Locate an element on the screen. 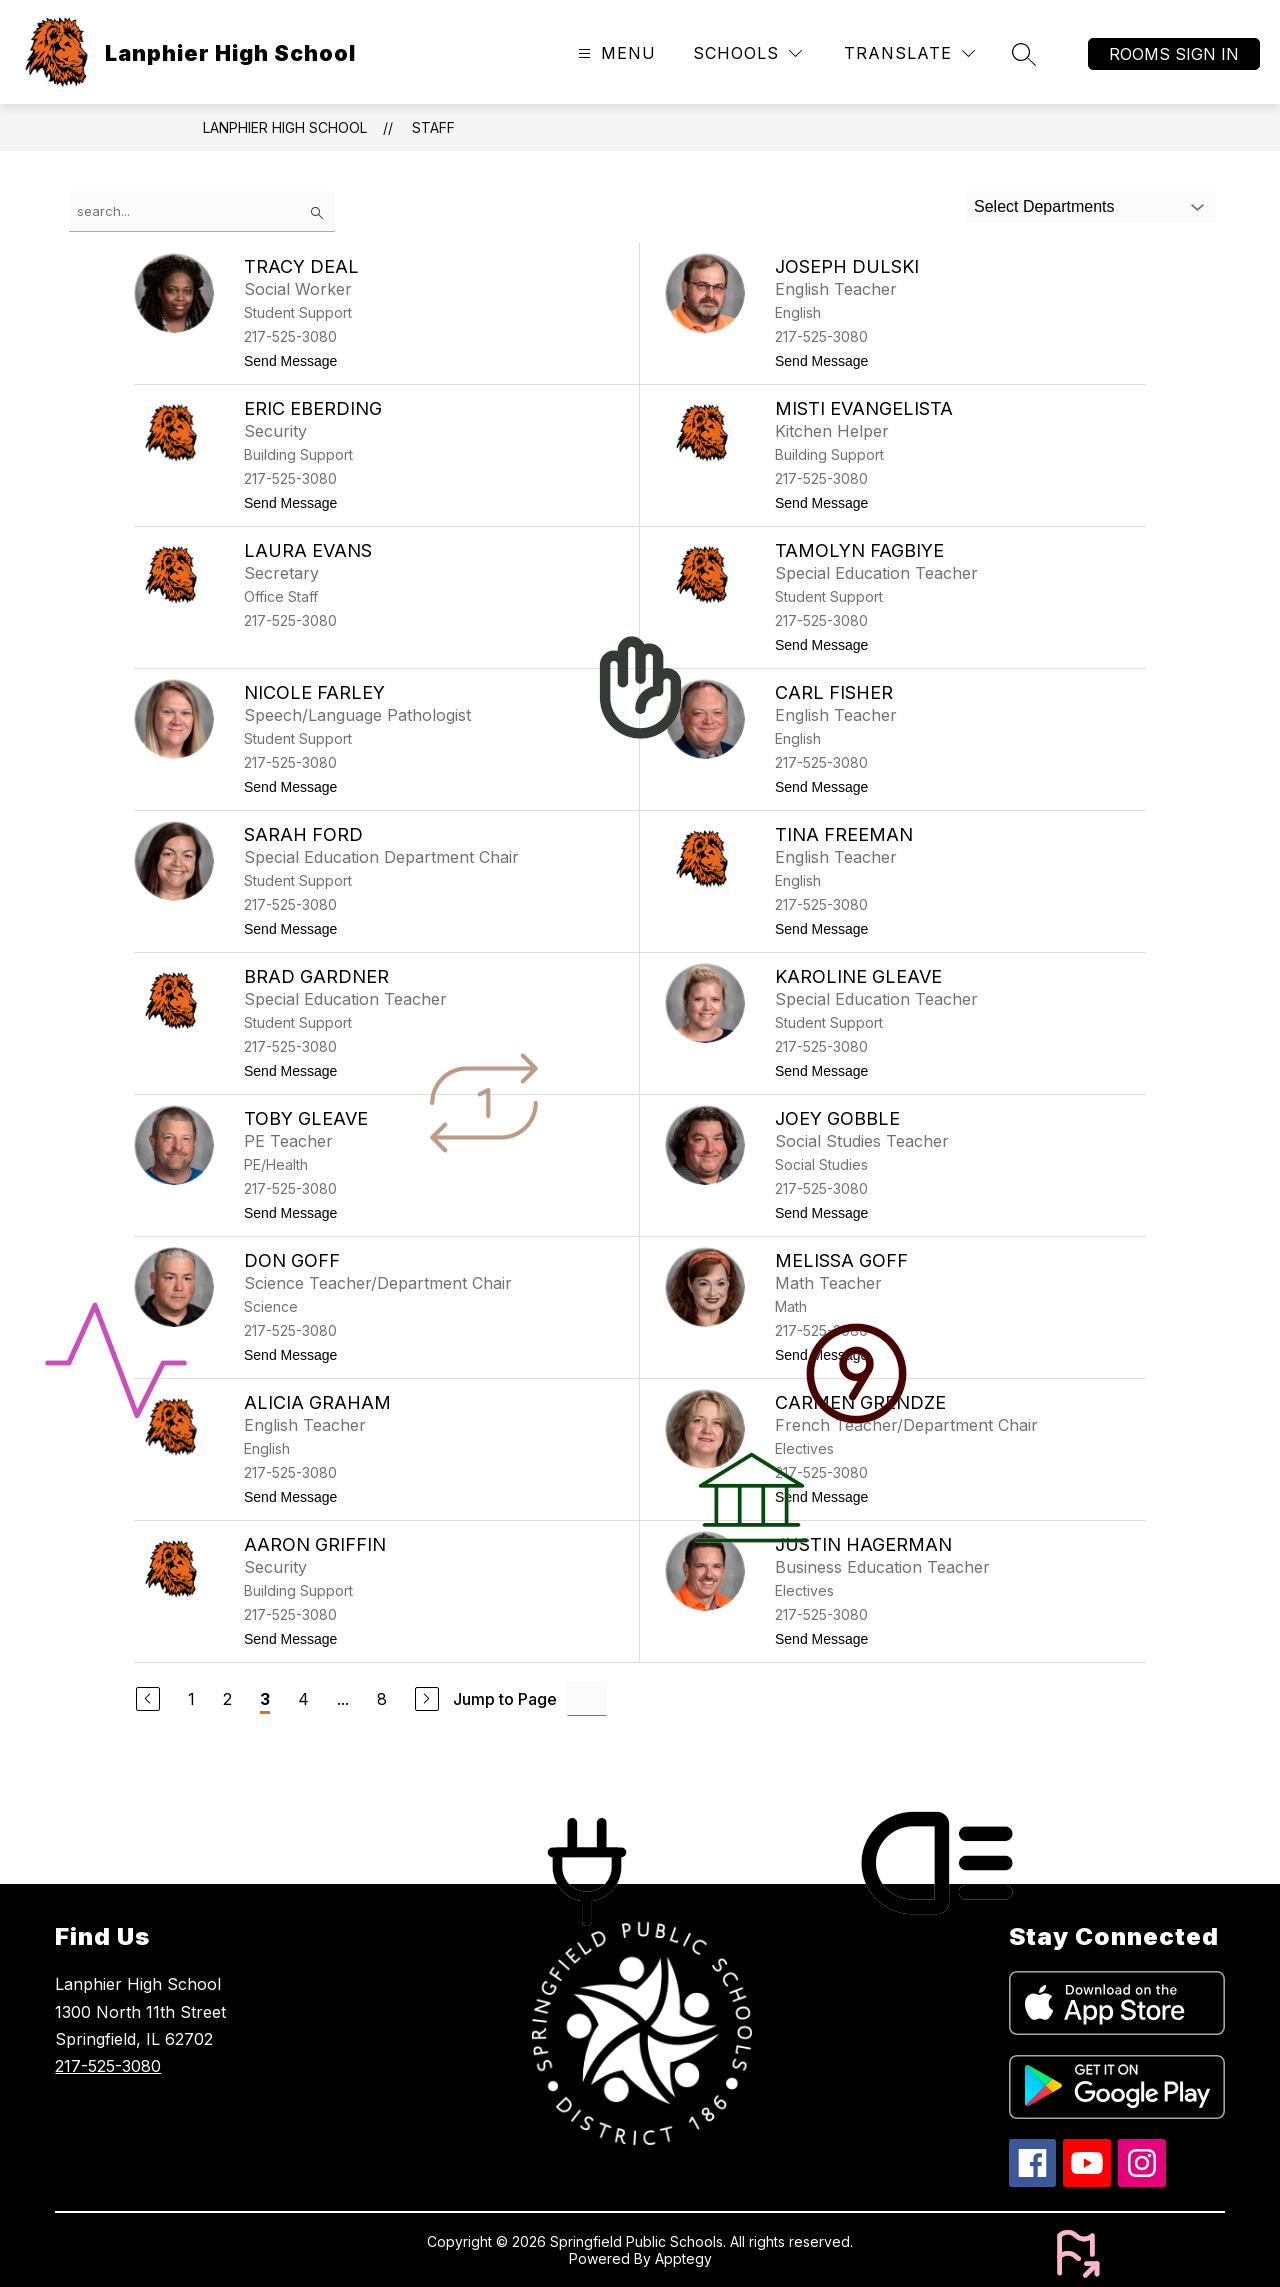  stop or pause an action is located at coordinates (640, 687).